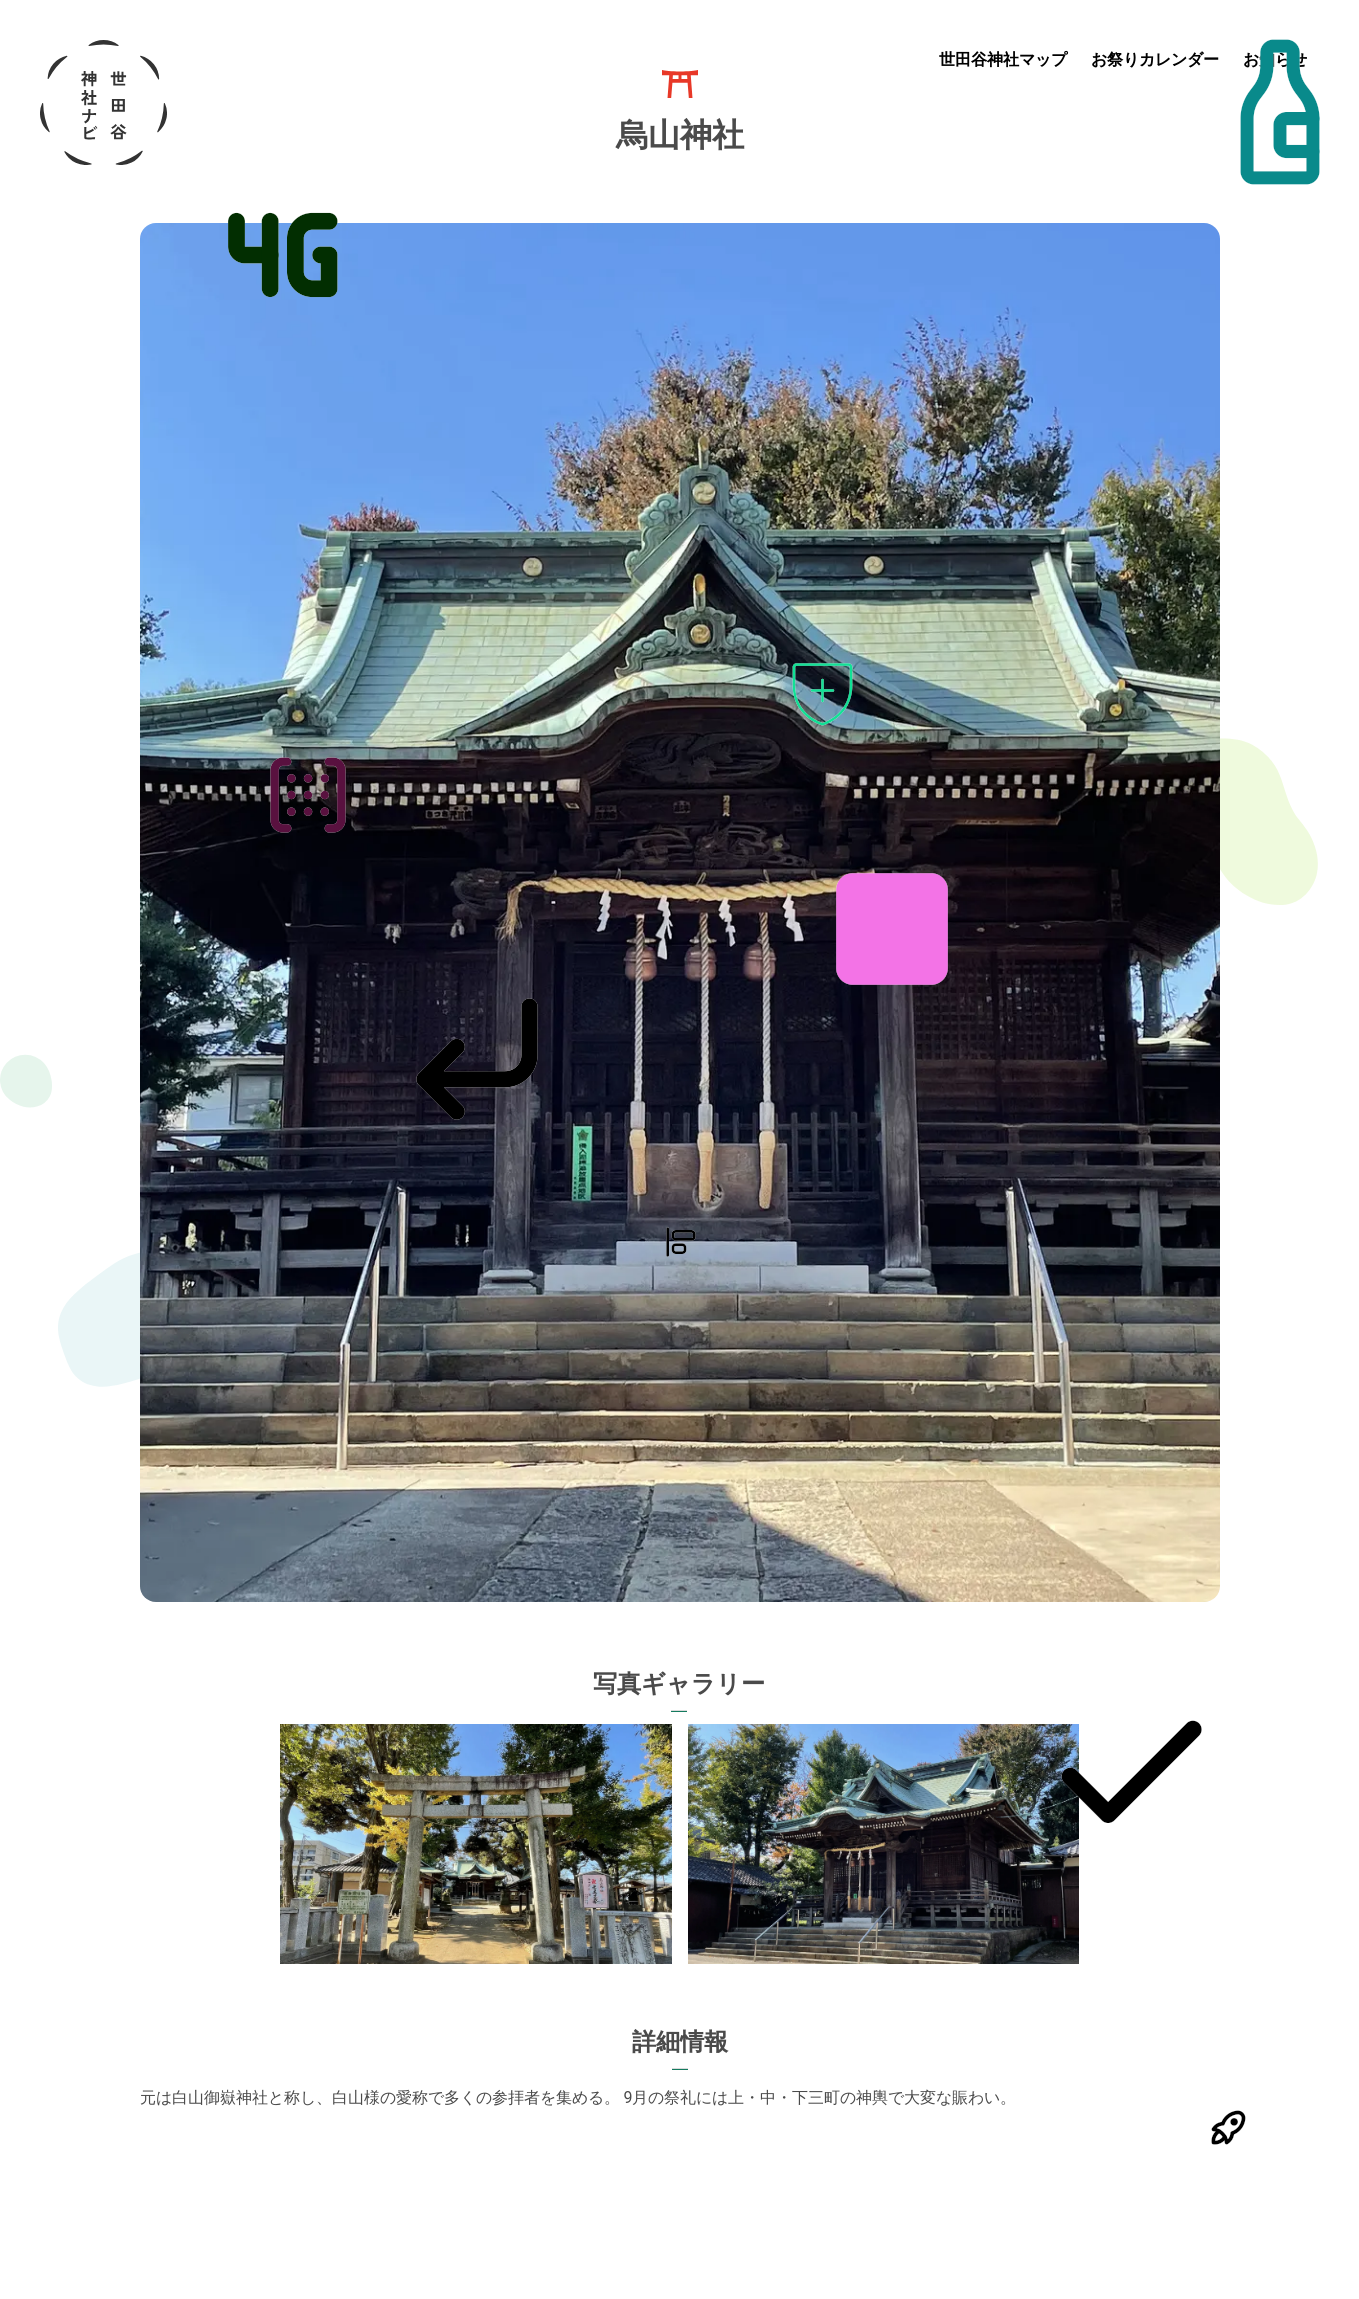 The width and height of the screenshot is (1359, 2299). I want to click on return or enter key action, so click(481, 1055).